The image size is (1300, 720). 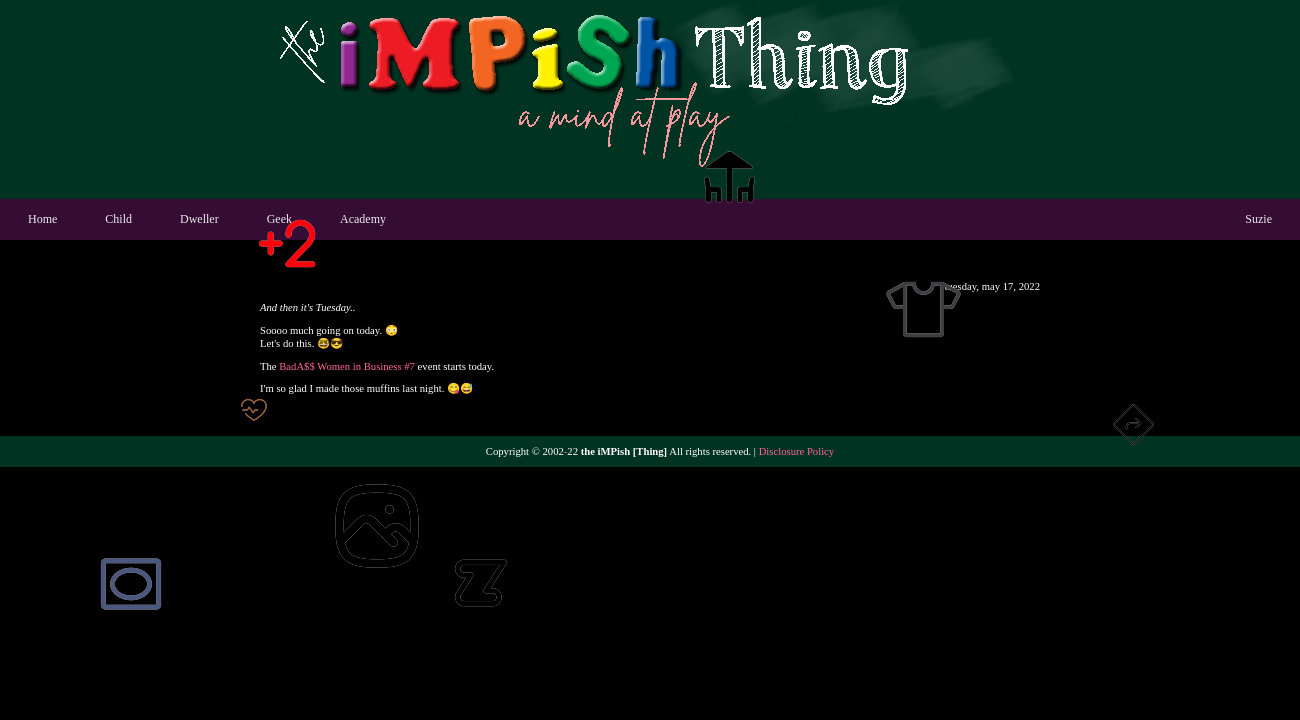 I want to click on increase exposure by 2 stops, so click(x=288, y=243).